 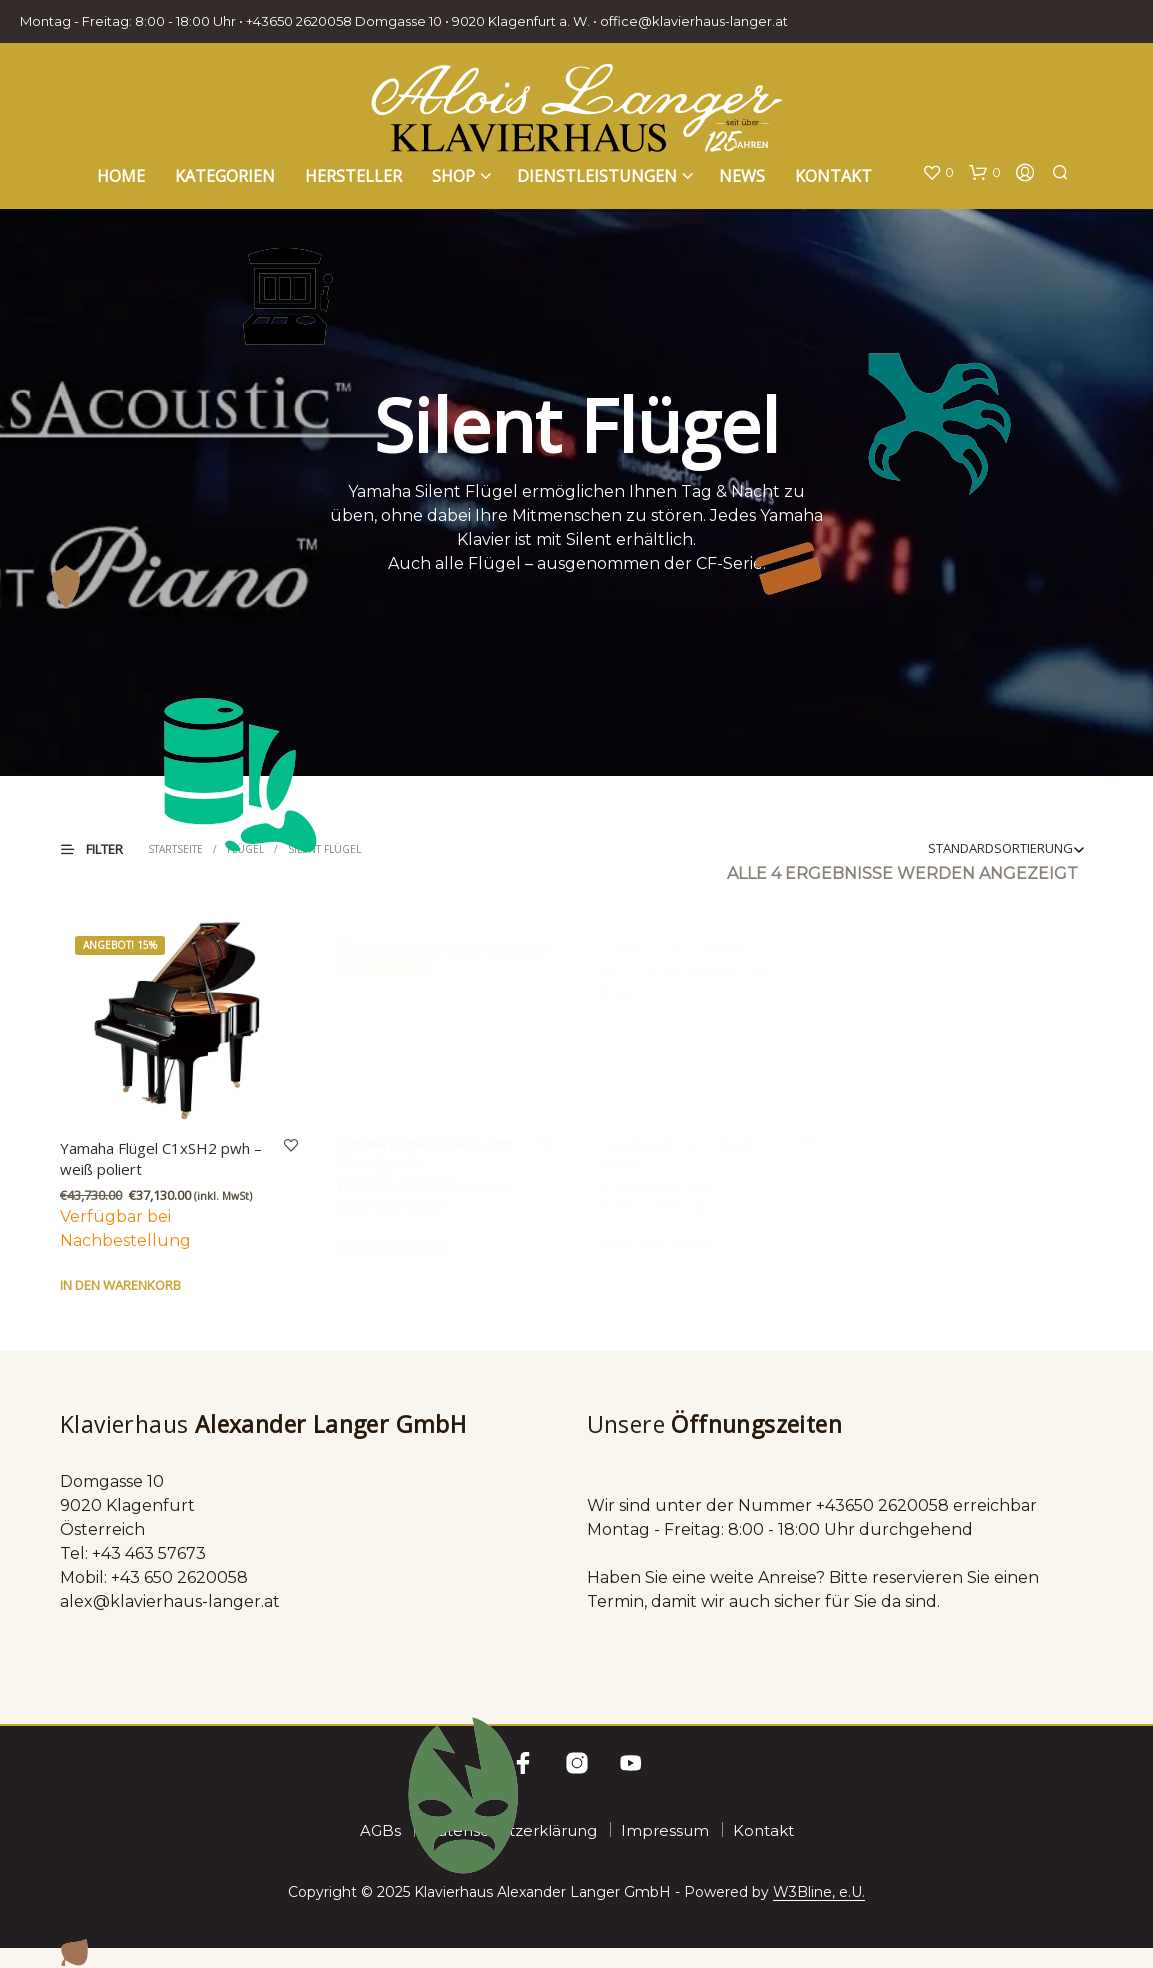 What do you see at coordinates (285, 296) in the screenshot?
I see `open slot machine game` at bounding box center [285, 296].